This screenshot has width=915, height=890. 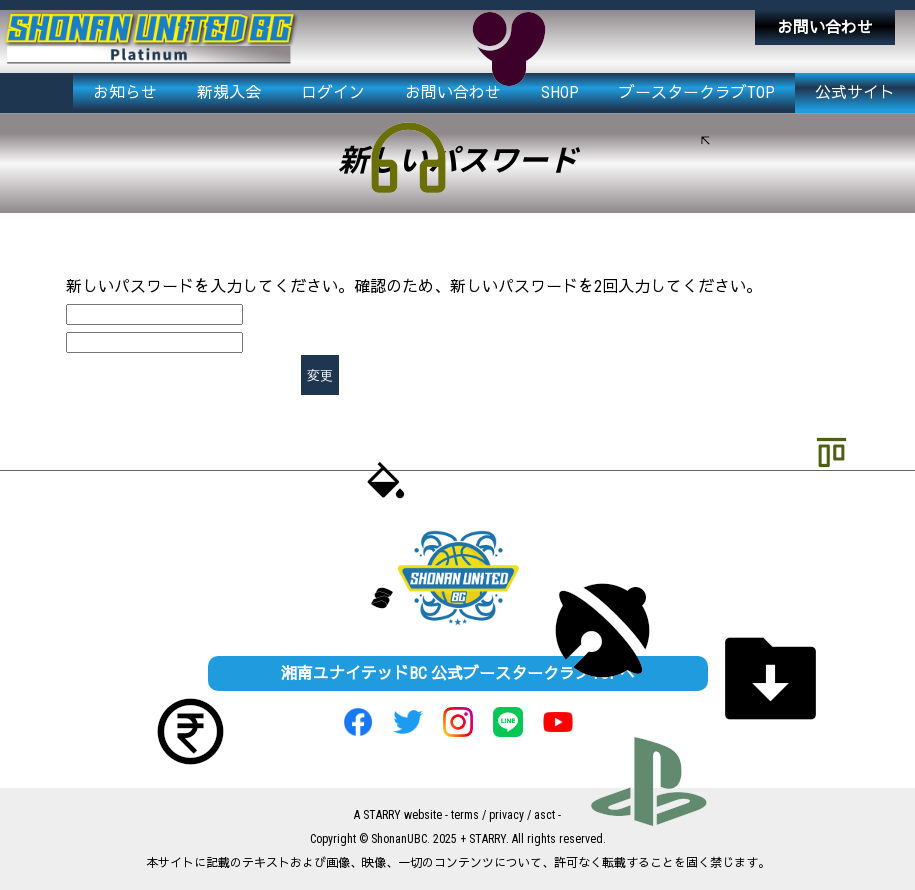 What do you see at coordinates (705, 140) in the screenshot?
I see `navigate back and up in the interface` at bounding box center [705, 140].